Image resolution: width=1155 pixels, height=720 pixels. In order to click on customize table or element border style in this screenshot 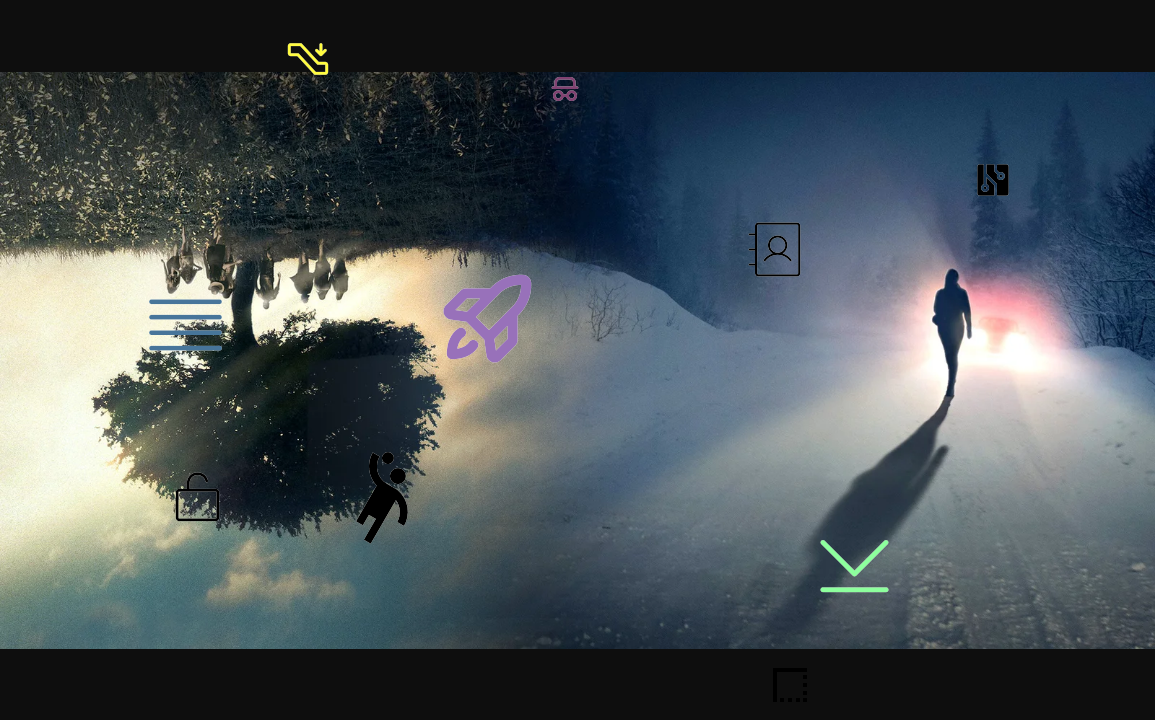, I will do `click(790, 685)`.